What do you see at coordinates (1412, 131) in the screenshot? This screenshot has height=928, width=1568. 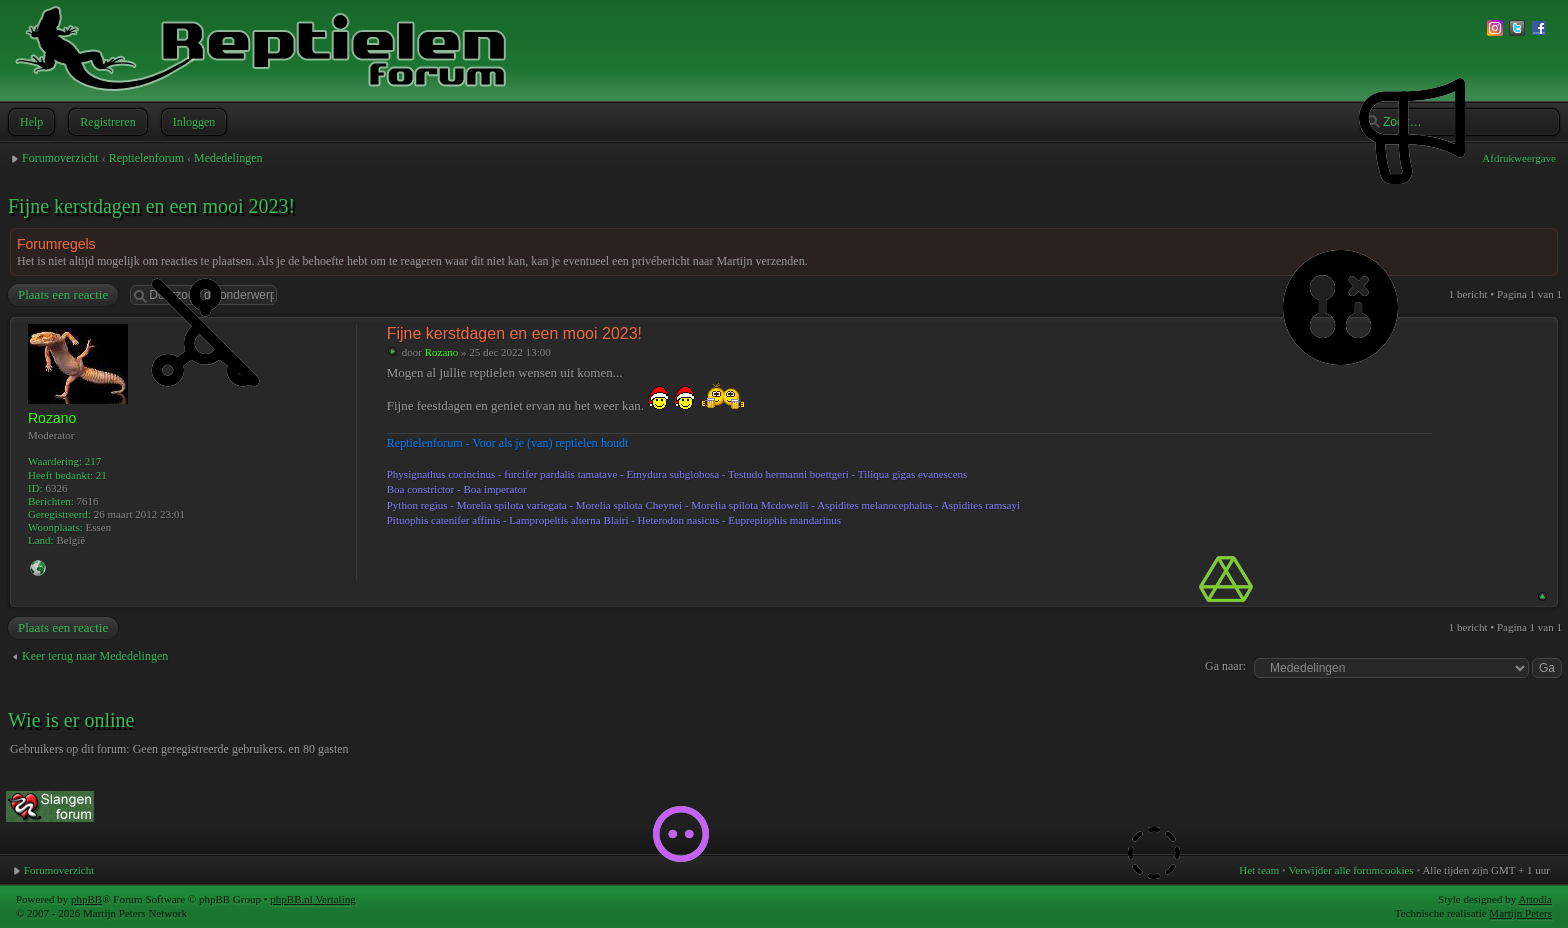 I see `make an announcement or broadcast` at bounding box center [1412, 131].